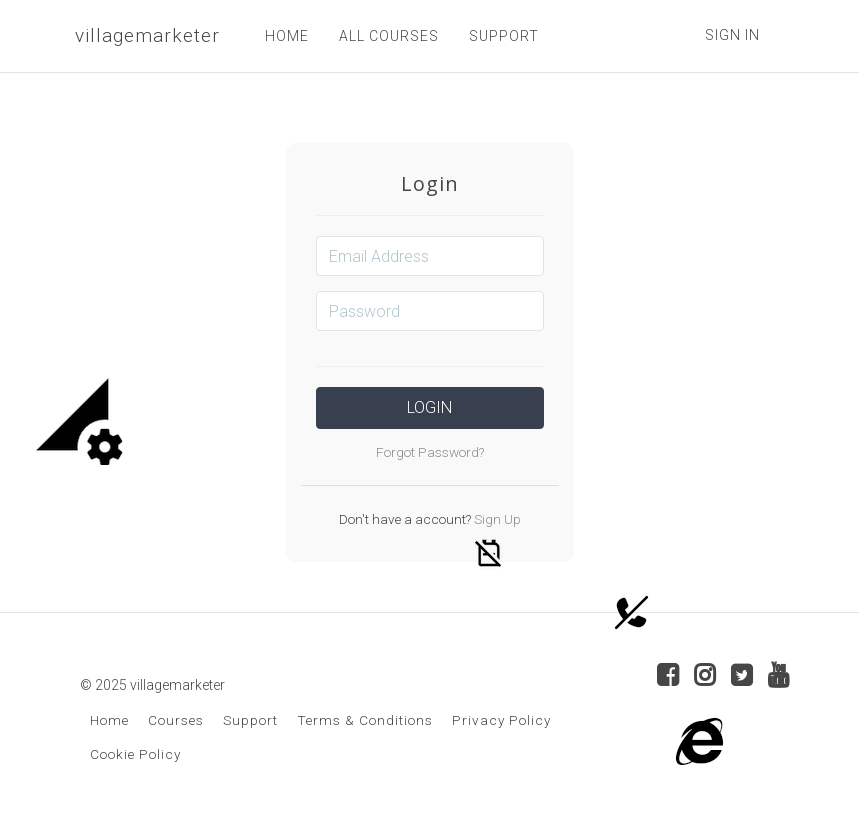 The image size is (859, 827). Describe the element at coordinates (79, 421) in the screenshot. I see `access mobile data settings` at that location.